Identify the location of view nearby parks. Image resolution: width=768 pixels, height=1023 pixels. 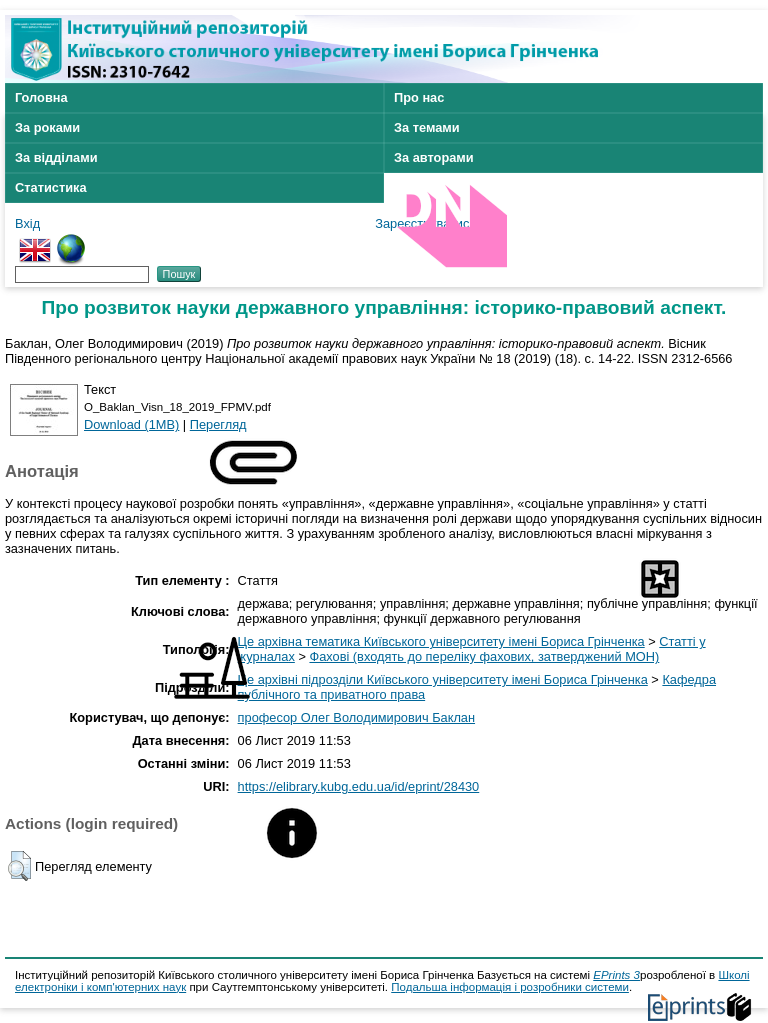
(212, 672).